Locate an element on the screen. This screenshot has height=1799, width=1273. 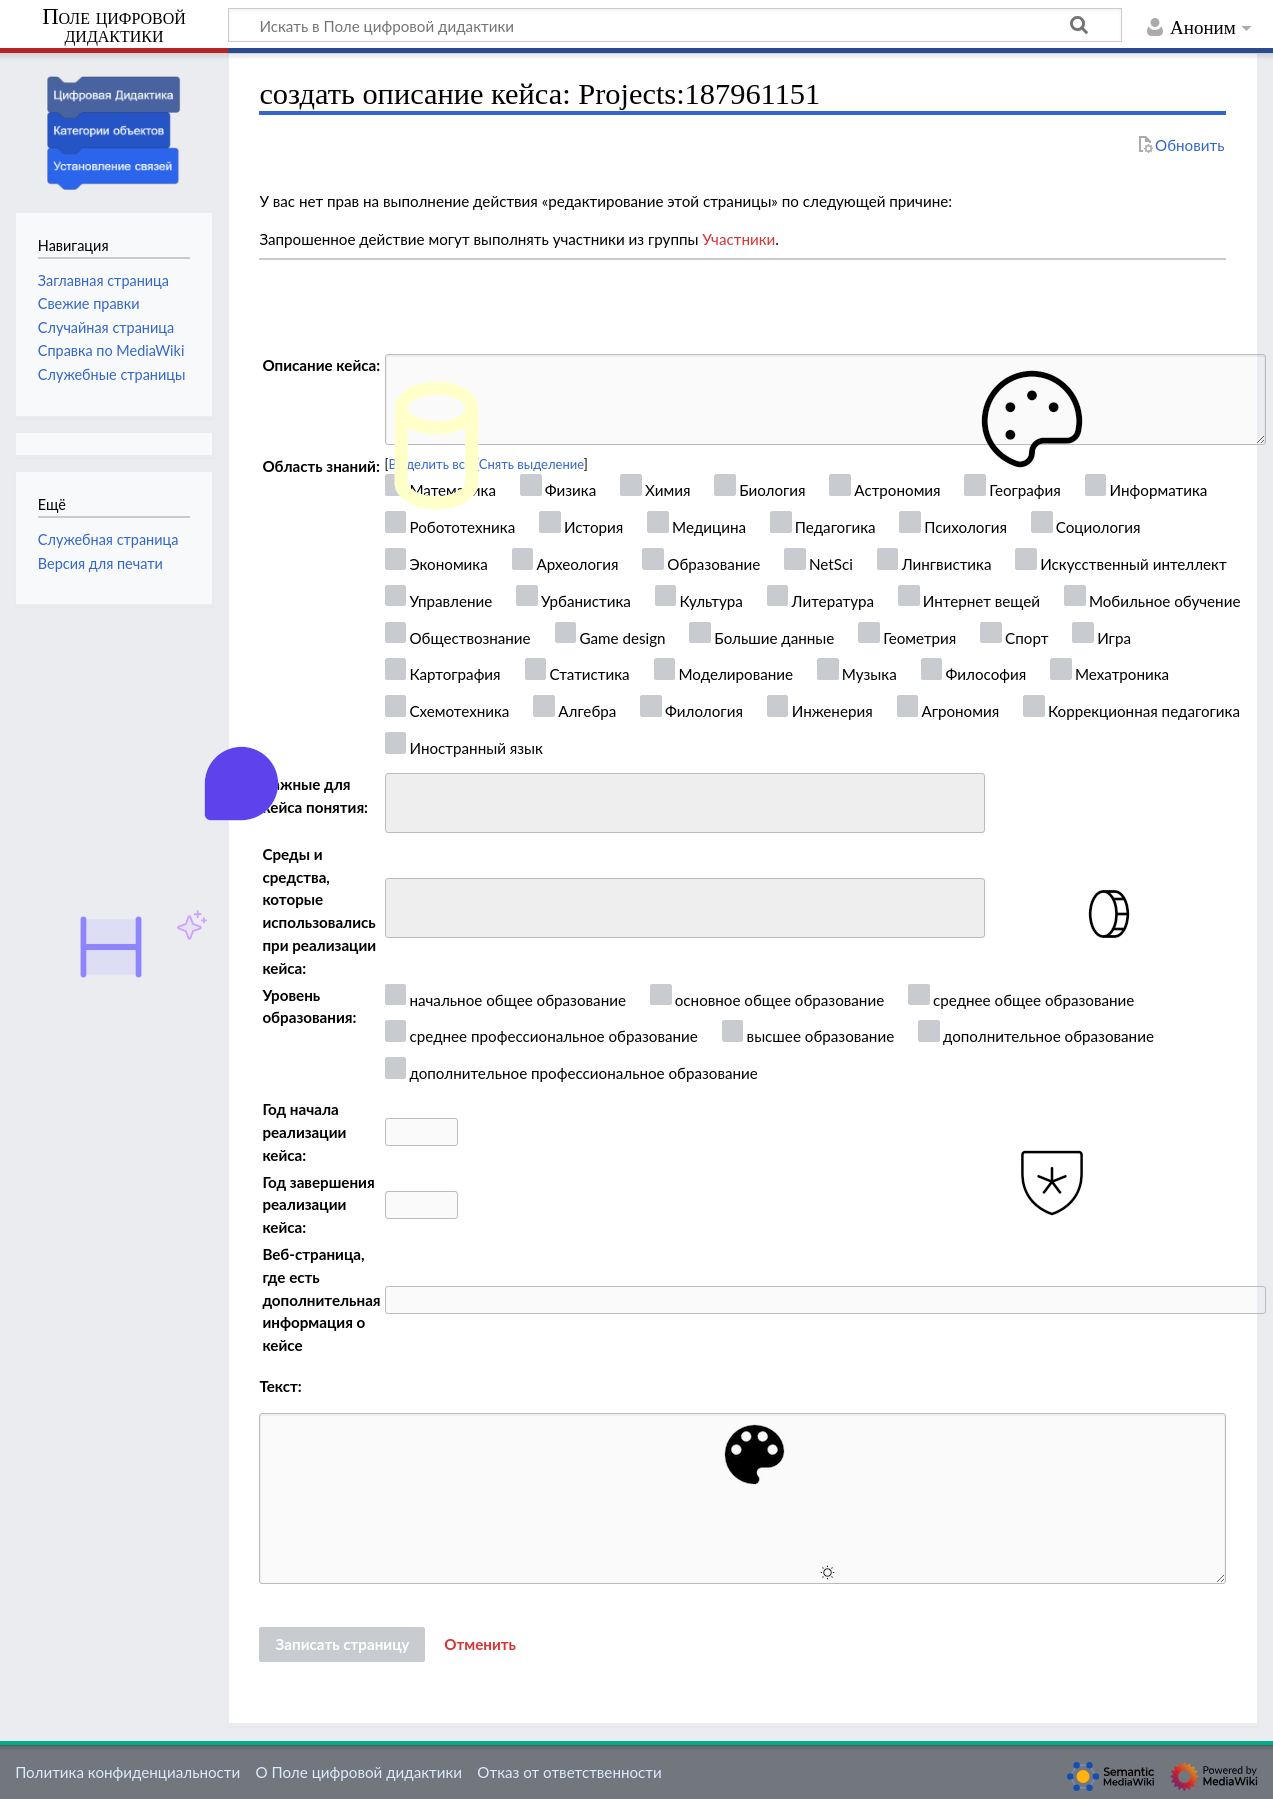
access database or storage is located at coordinates (436, 445).